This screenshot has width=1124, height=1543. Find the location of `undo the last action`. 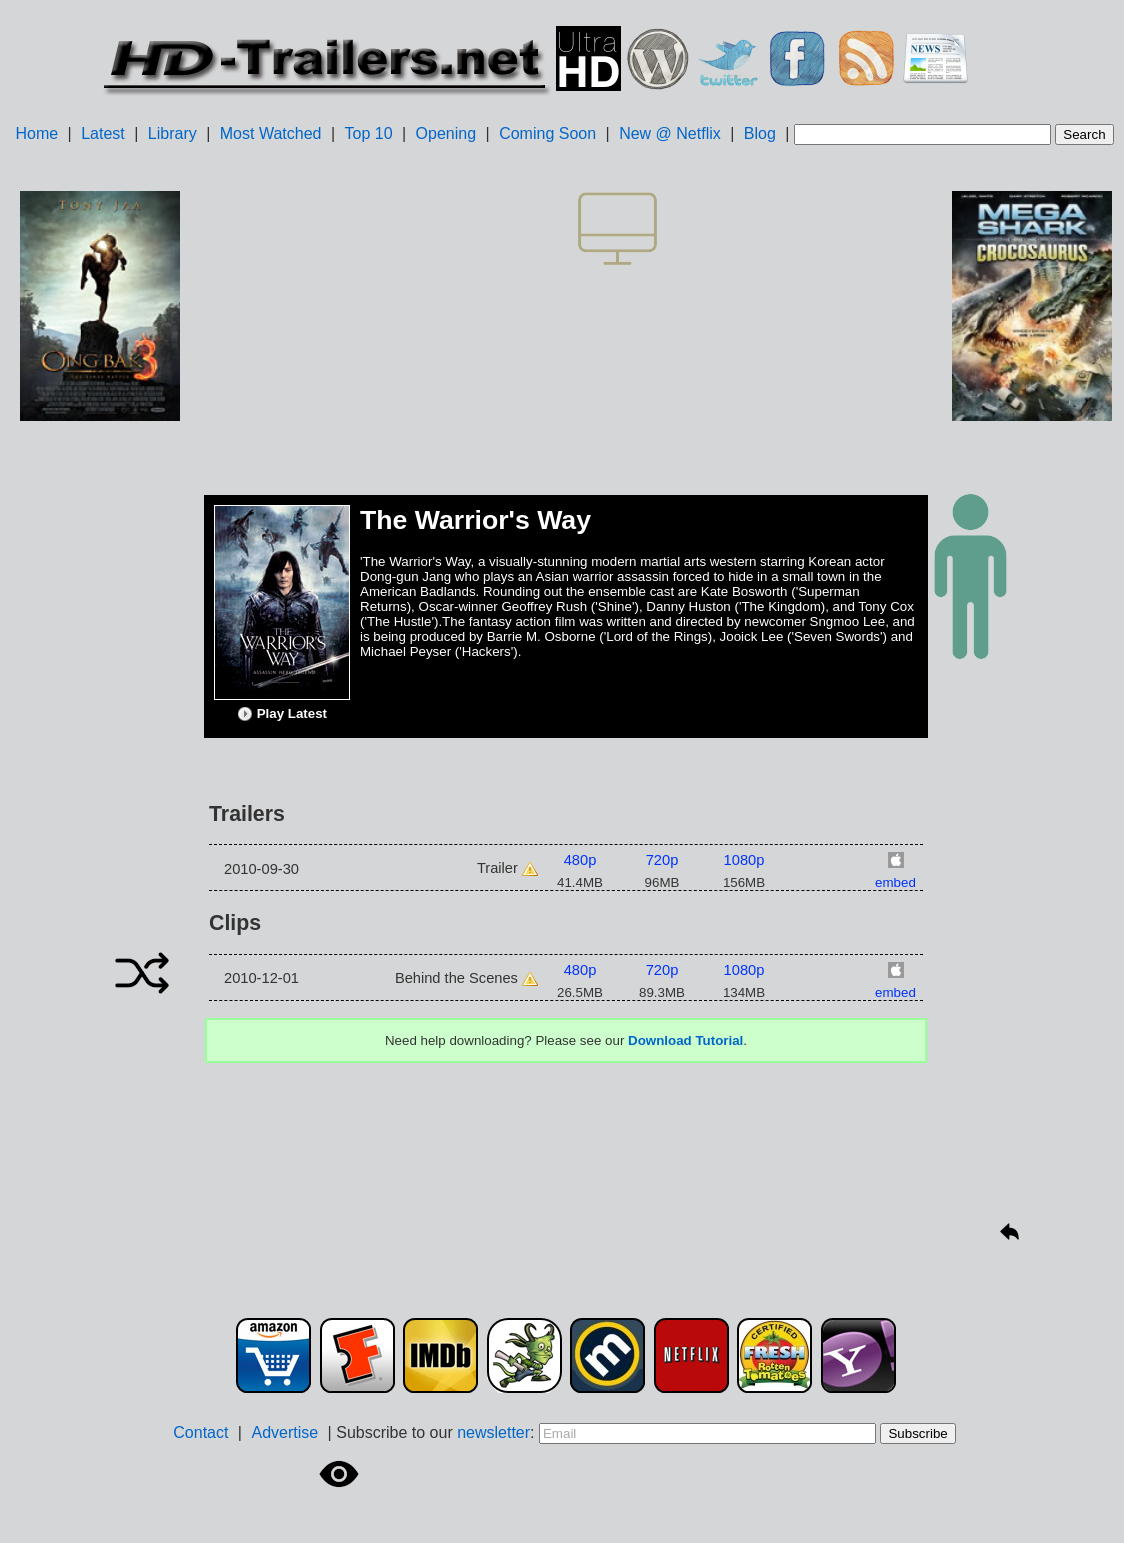

undo the last action is located at coordinates (1009, 1231).